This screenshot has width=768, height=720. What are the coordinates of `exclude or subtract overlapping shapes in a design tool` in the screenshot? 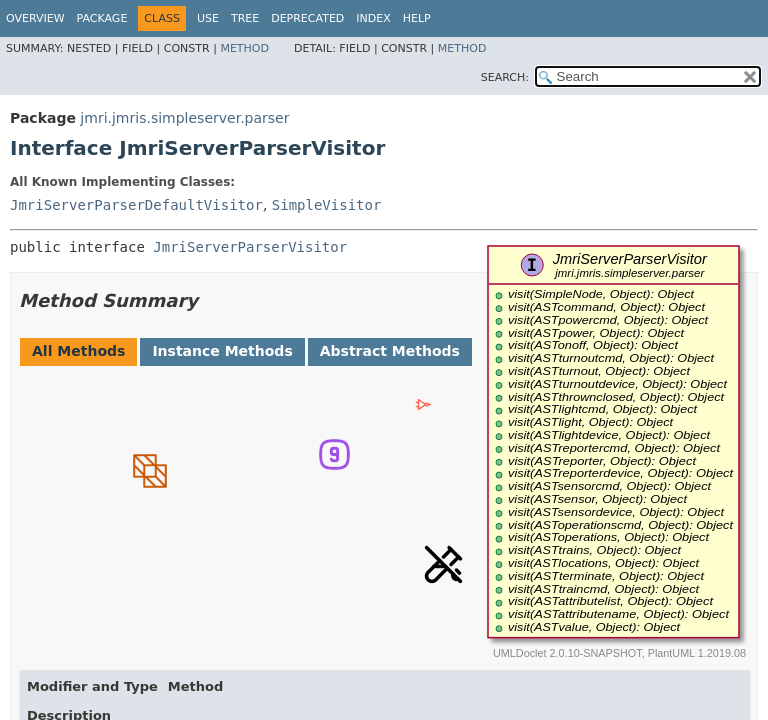 It's located at (150, 471).